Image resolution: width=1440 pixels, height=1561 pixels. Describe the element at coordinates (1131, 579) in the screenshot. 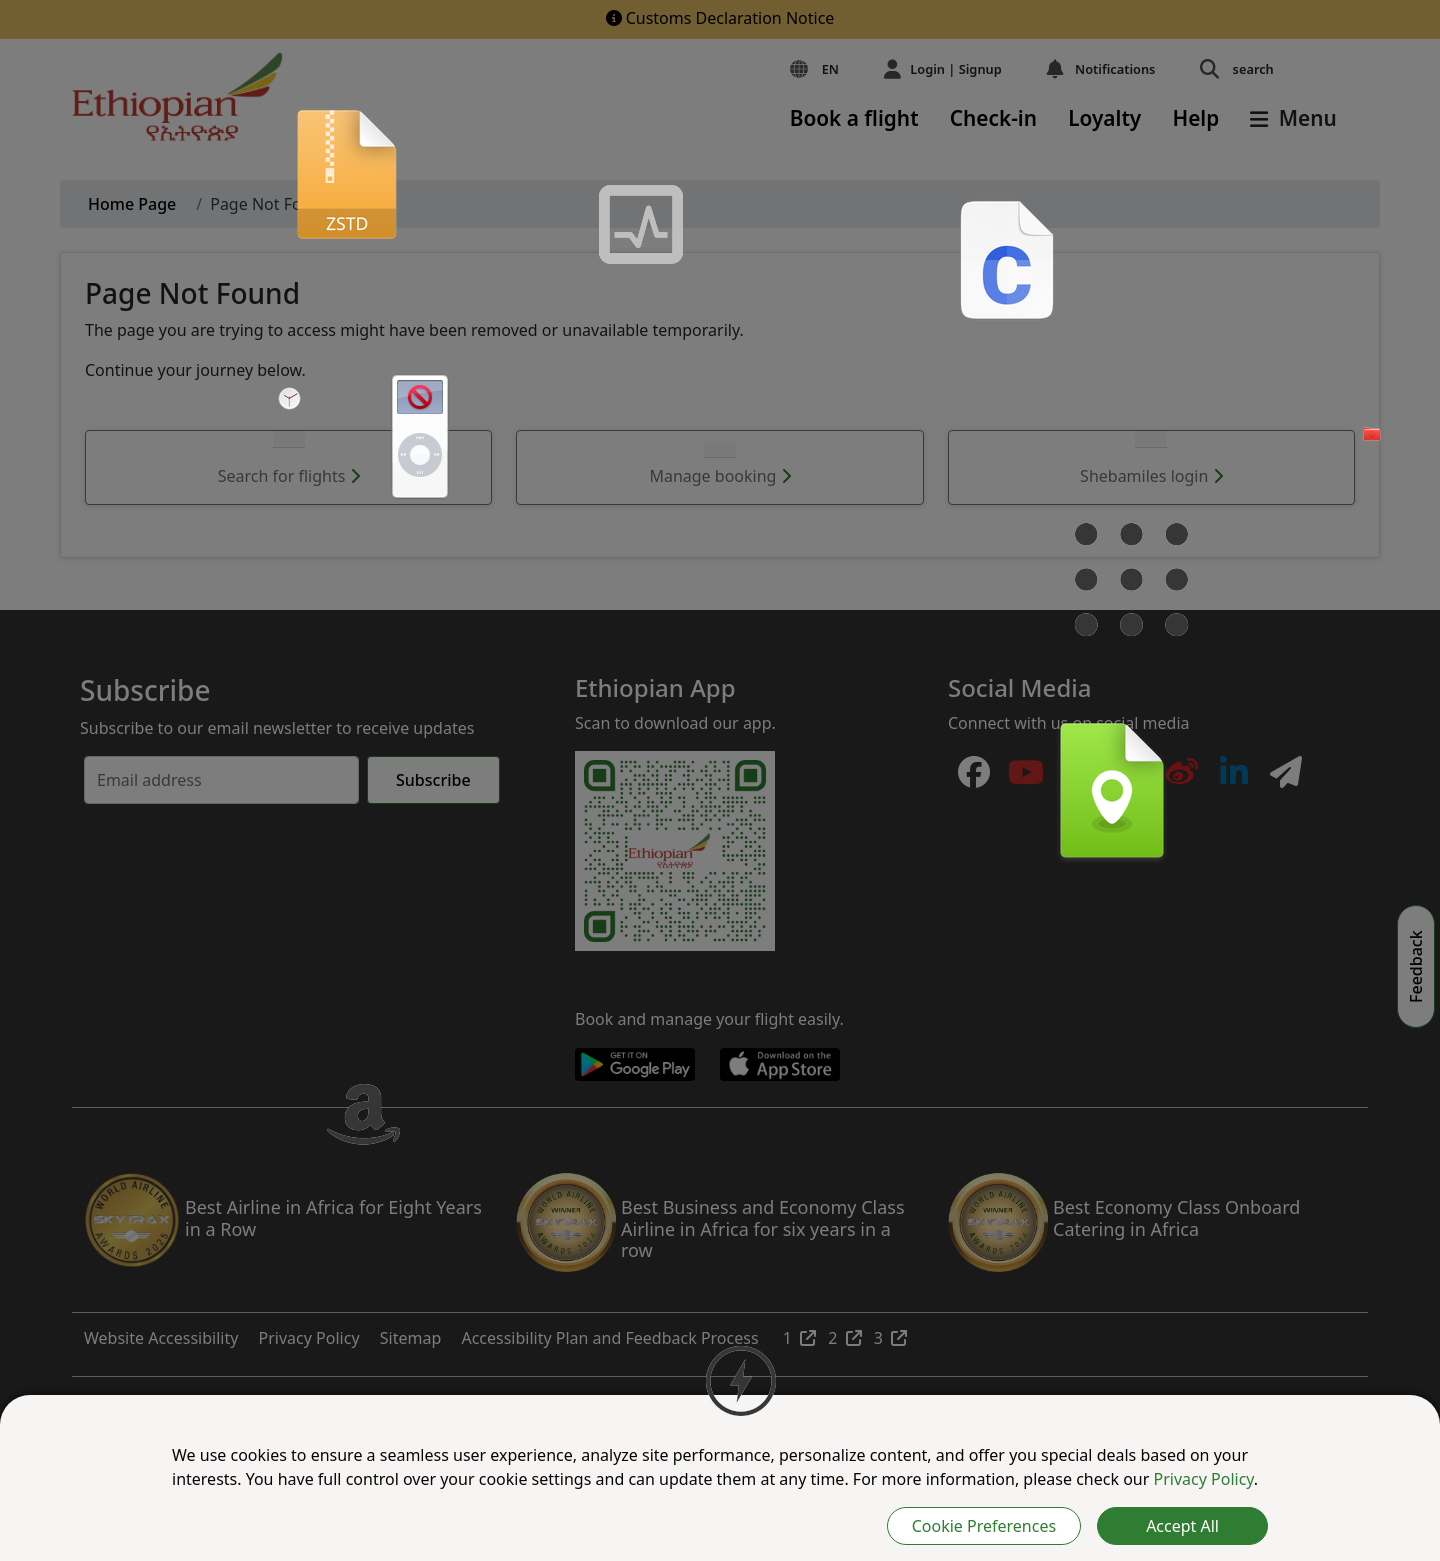

I see `view all applications` at that location.